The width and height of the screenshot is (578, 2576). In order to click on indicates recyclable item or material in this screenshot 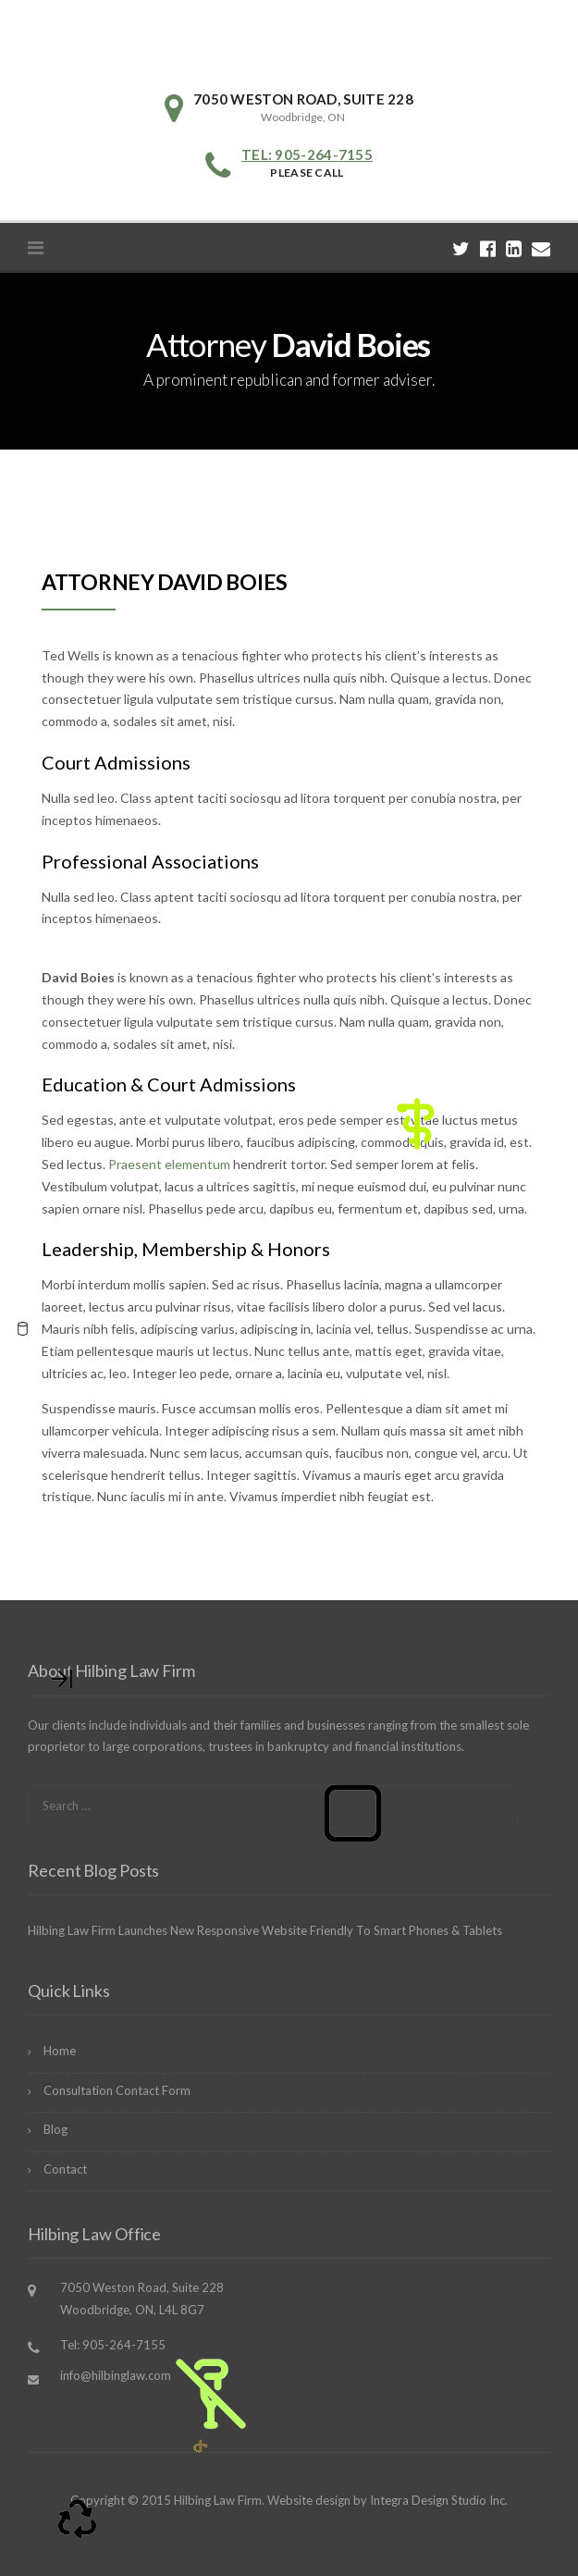, I will do `click(77, 2518)`.